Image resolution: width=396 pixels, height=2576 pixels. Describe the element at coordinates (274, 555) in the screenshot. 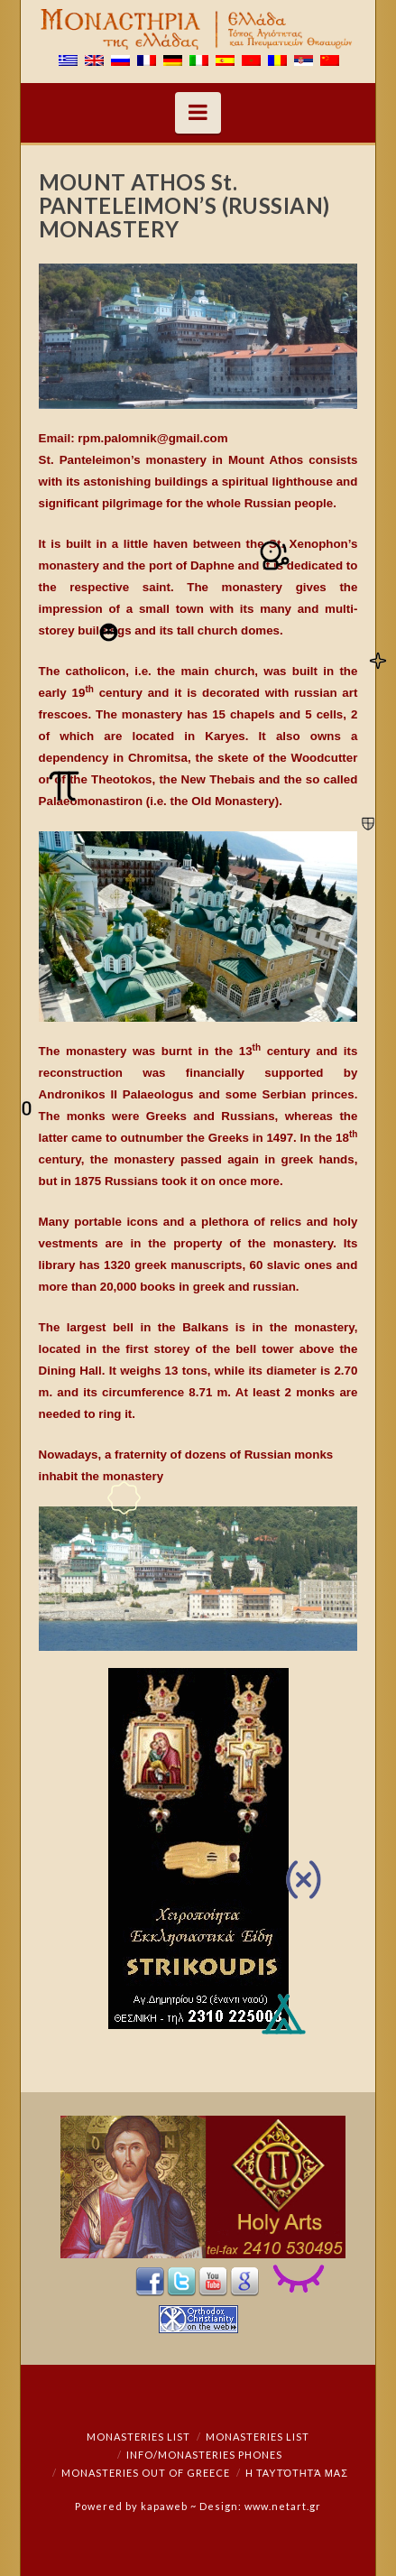

I see `trigger an alarm or alert` at that location.